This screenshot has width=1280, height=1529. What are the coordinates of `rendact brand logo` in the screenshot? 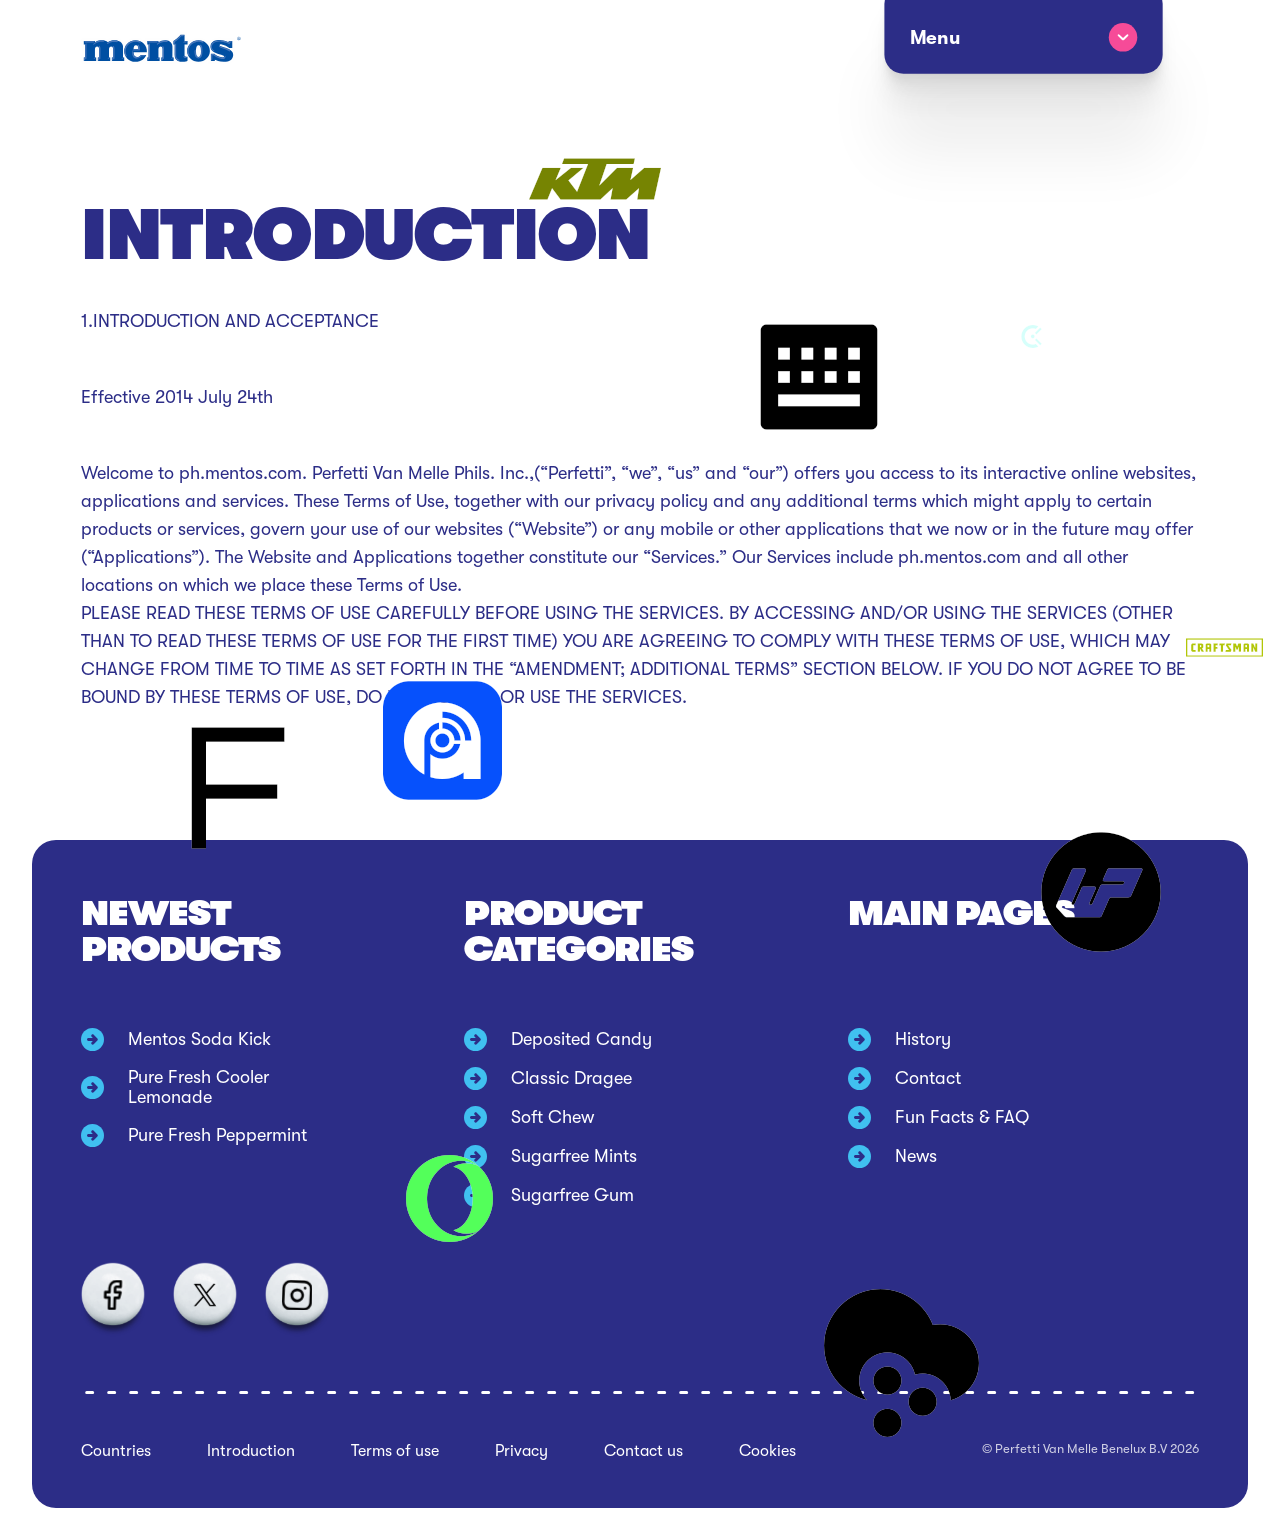 It's located at (1101, 892).